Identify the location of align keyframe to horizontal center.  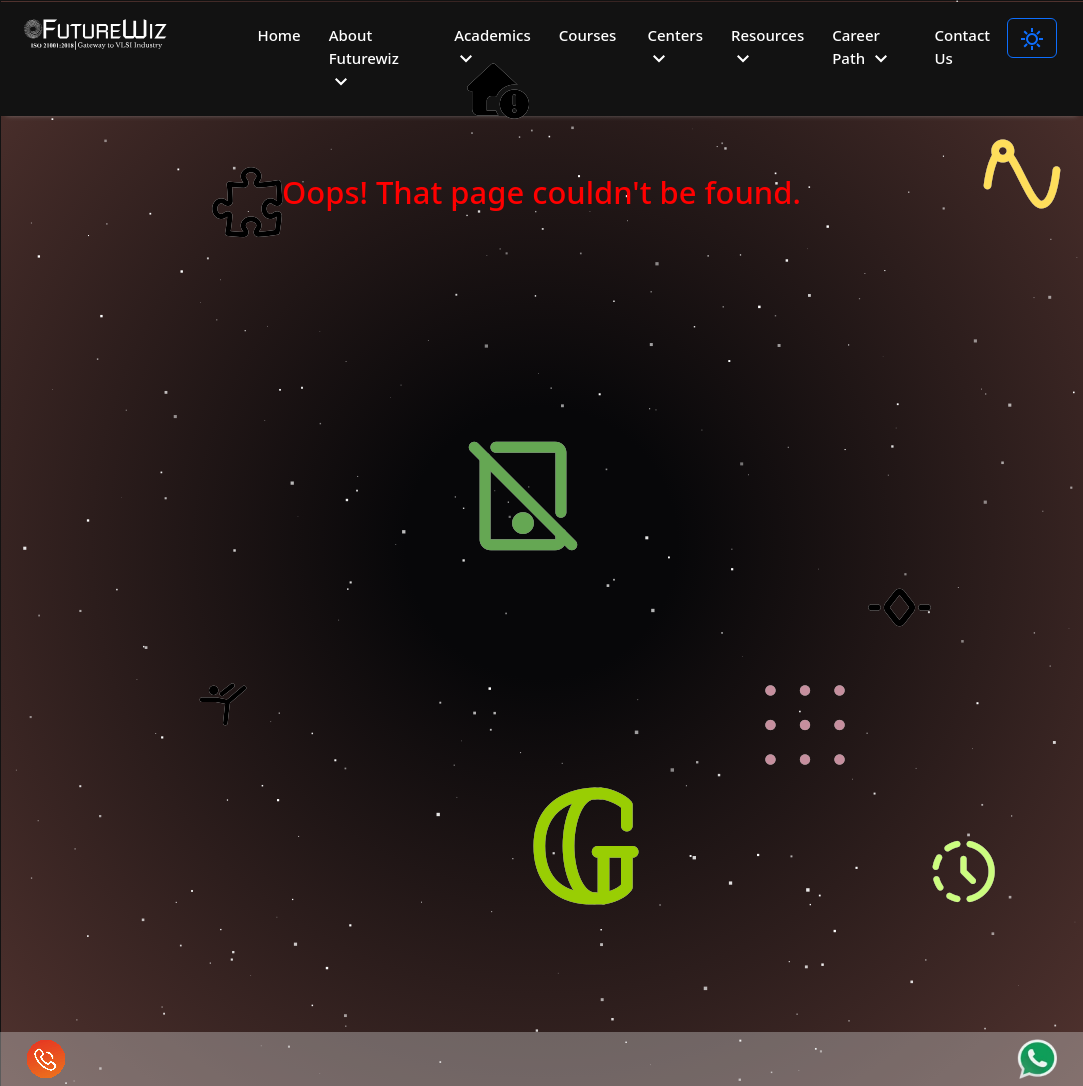
(899, 607).